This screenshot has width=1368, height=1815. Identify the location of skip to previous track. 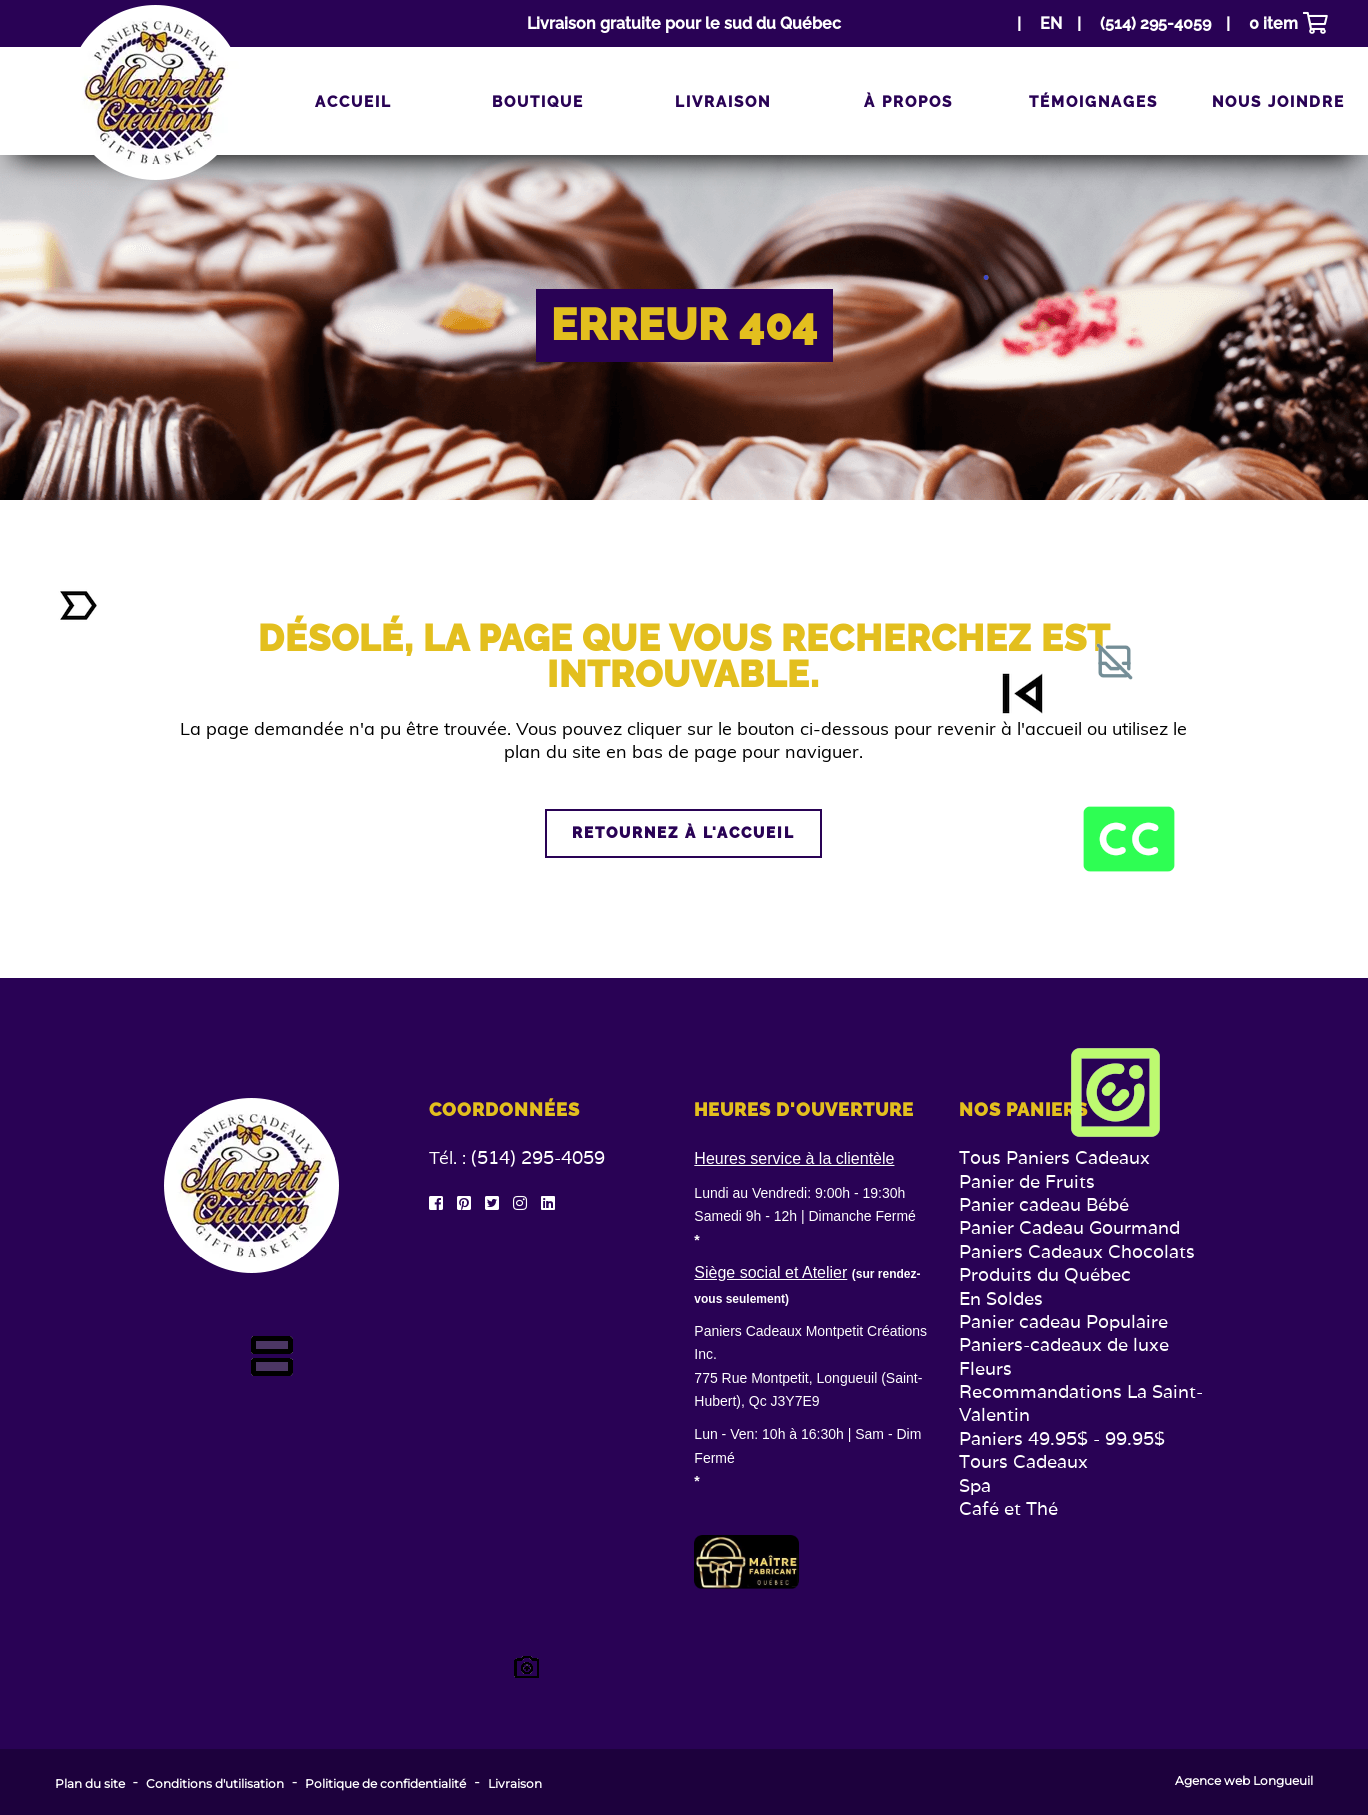
(1022, 693).